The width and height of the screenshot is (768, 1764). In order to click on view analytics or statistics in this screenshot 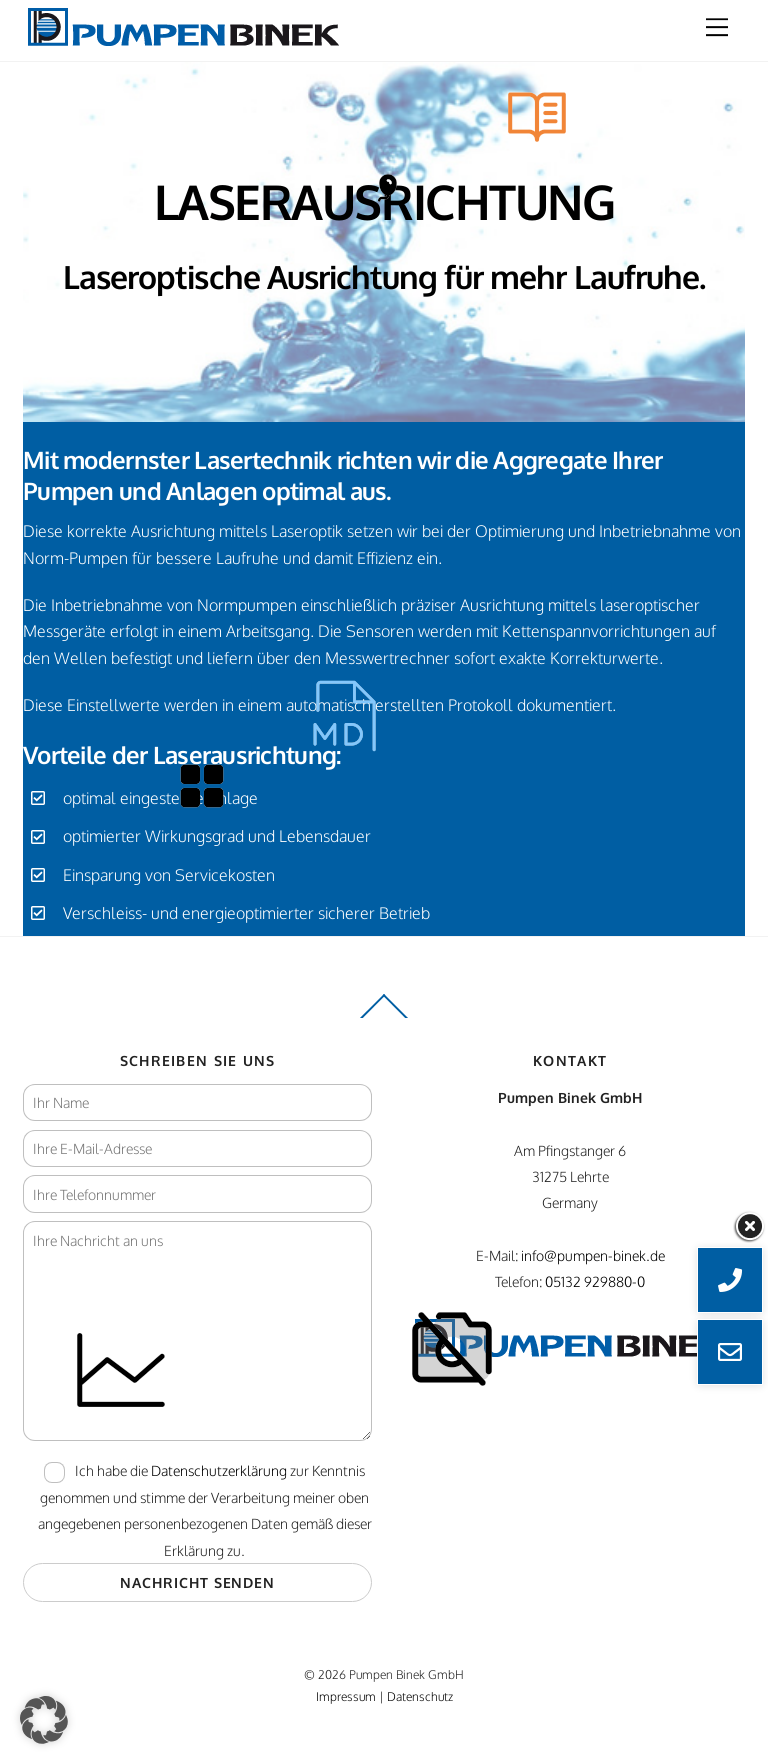, I will do `click(121, 1370)`.